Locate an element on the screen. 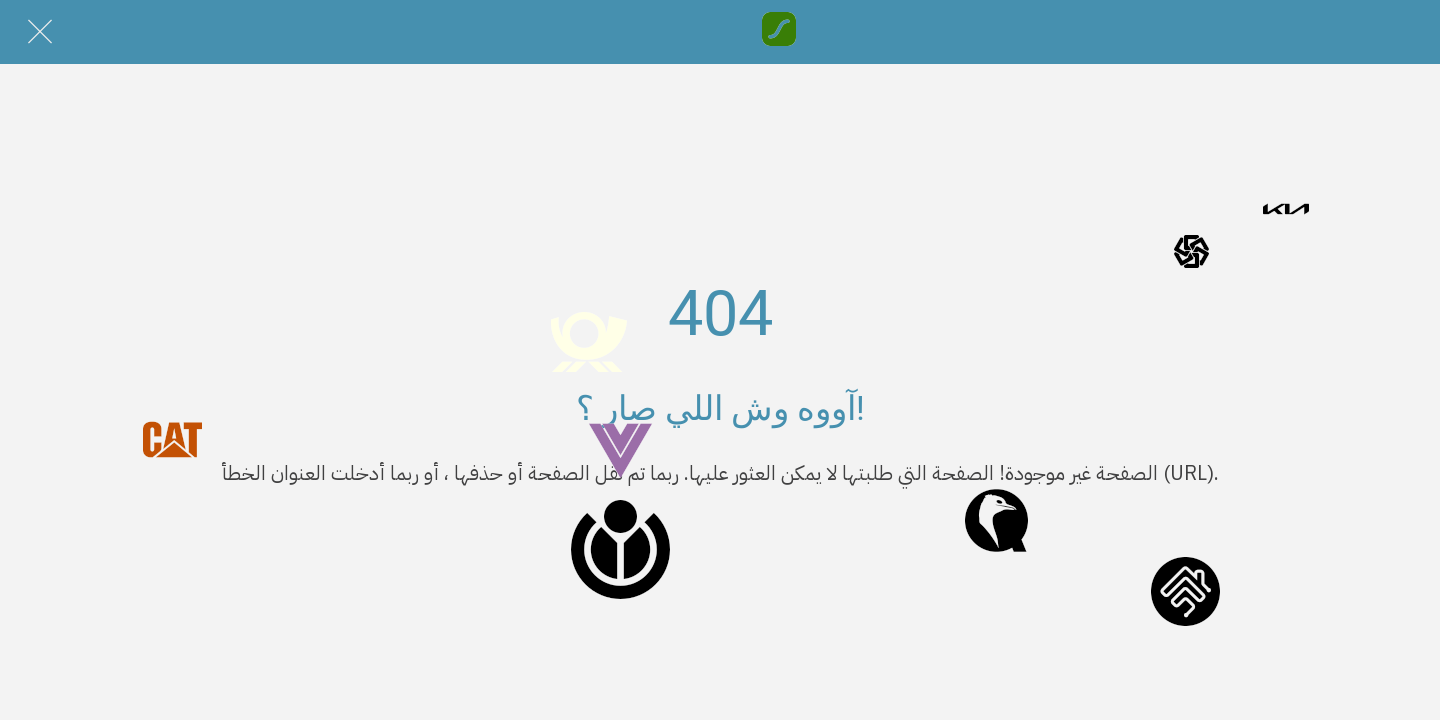  open homebridge app settings is located at coordinates (1185, 591).